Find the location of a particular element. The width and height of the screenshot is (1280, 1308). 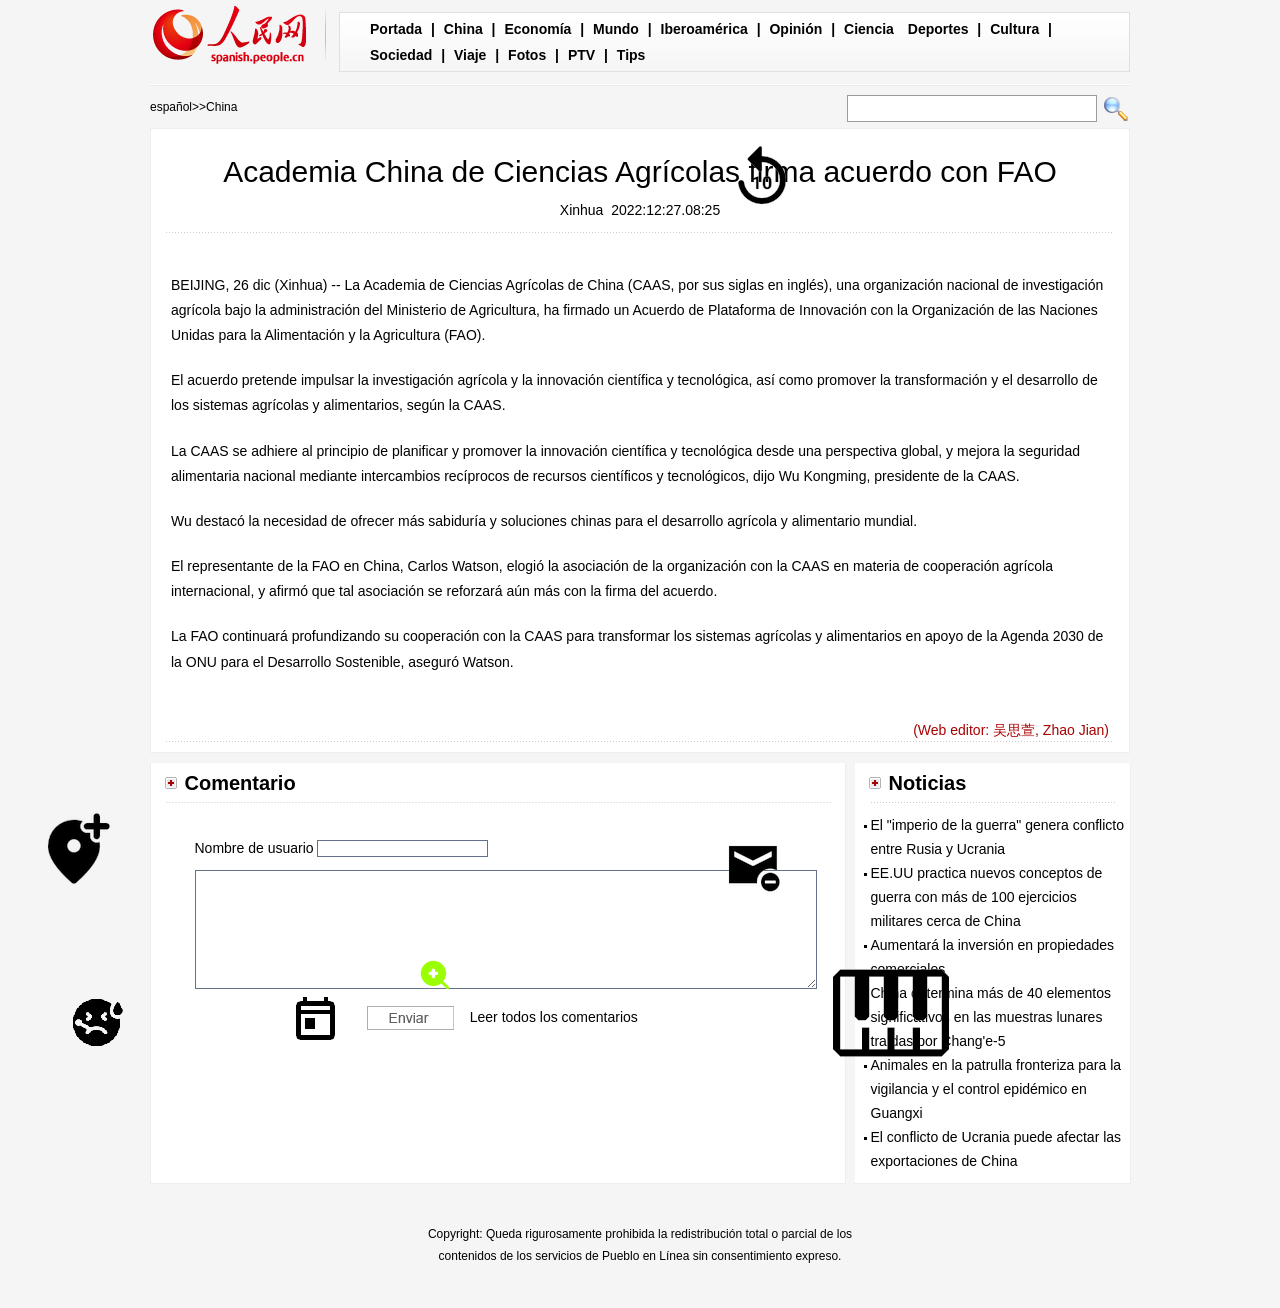

view today's date or events is located at coordinates (315, 1020).